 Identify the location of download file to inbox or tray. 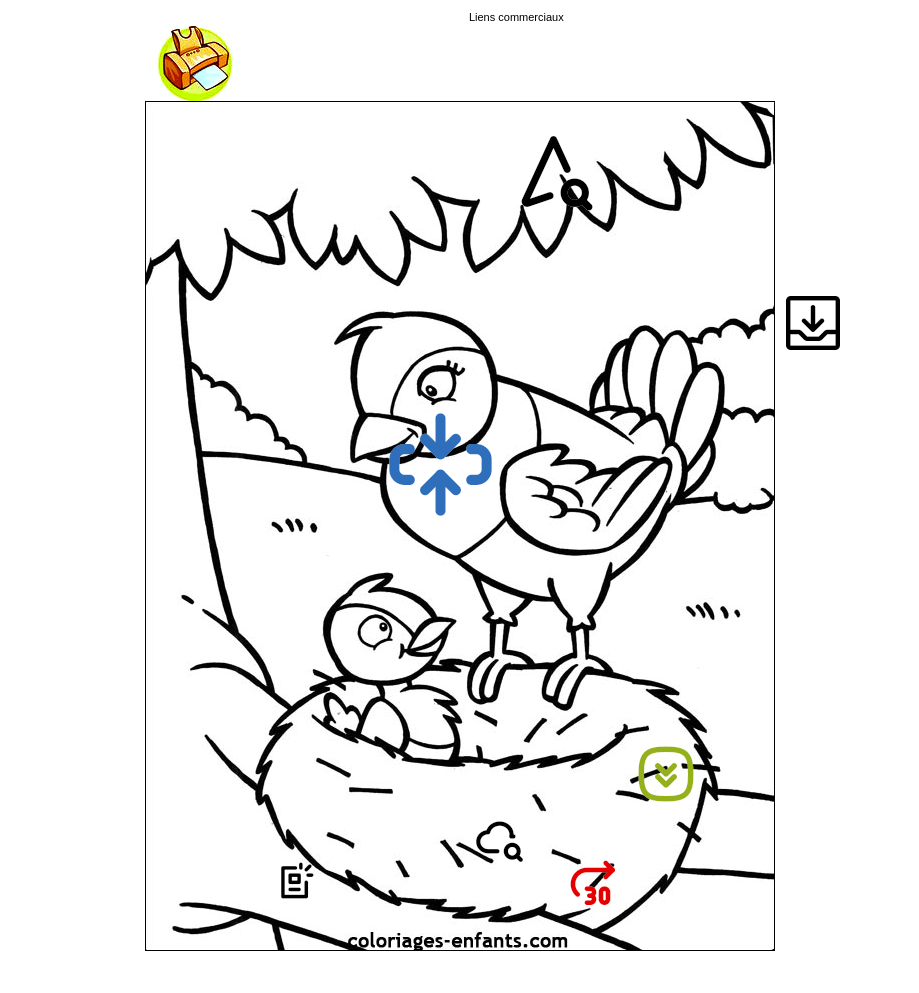
(813, 323).